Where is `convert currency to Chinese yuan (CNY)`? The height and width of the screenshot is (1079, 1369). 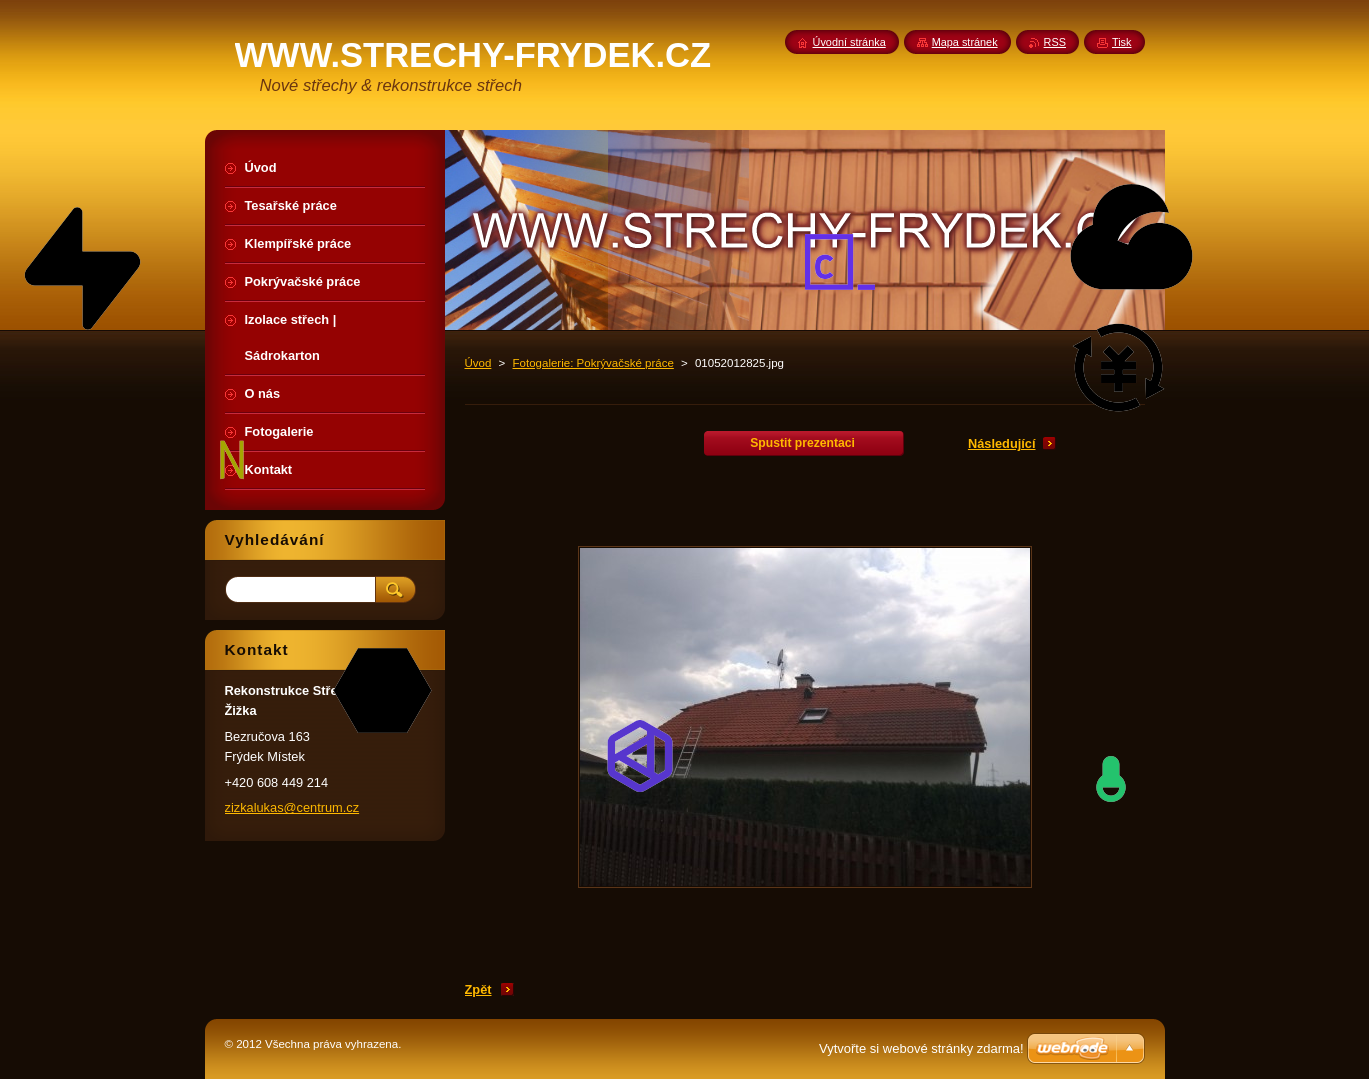 convert currency to Chinese yuan (CNY) is located at coordinates (1118, 367).